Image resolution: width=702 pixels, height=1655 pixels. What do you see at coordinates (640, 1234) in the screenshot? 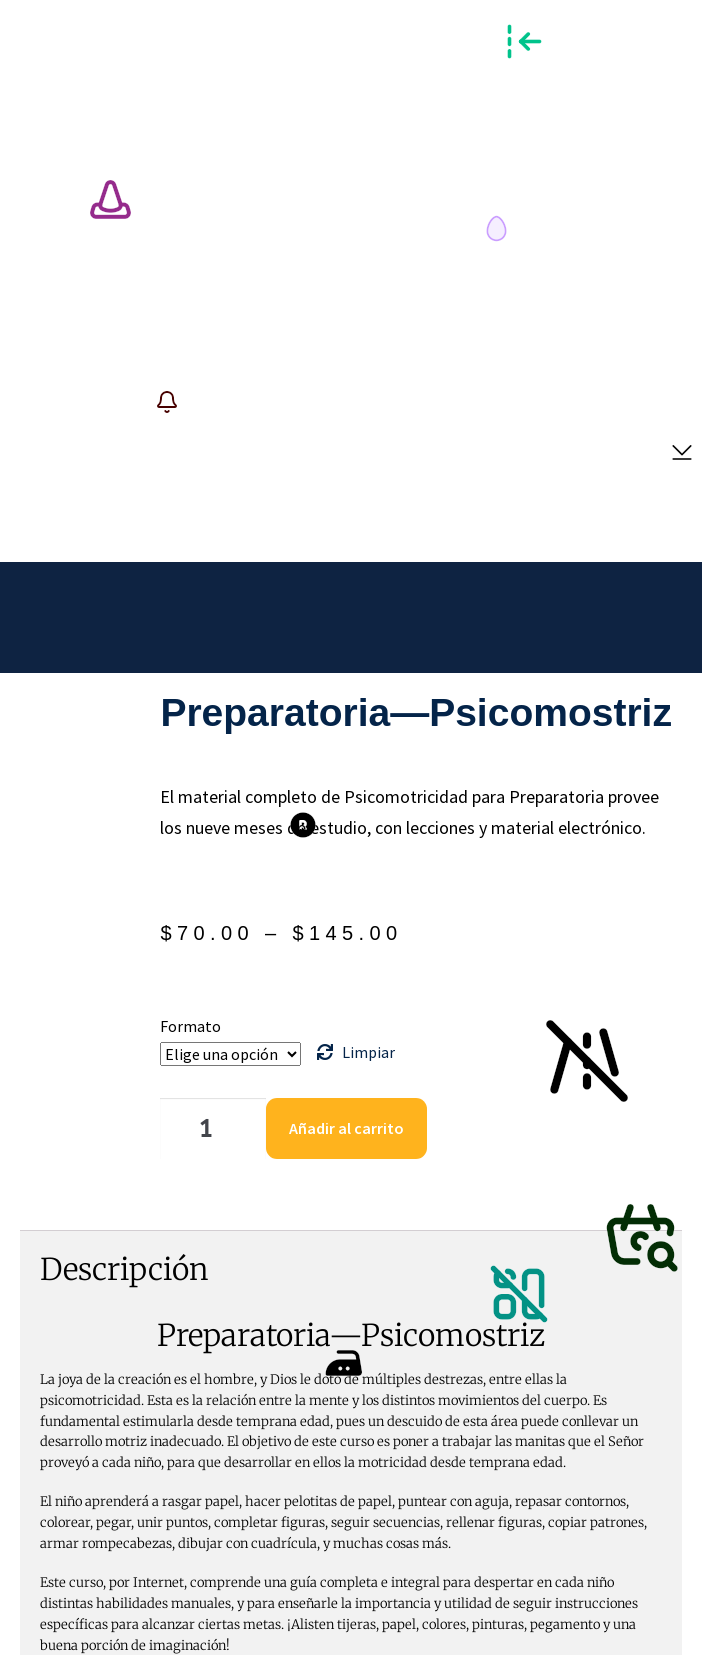
I see `search items in your shopping basket` at bounding box center [640, 1234].